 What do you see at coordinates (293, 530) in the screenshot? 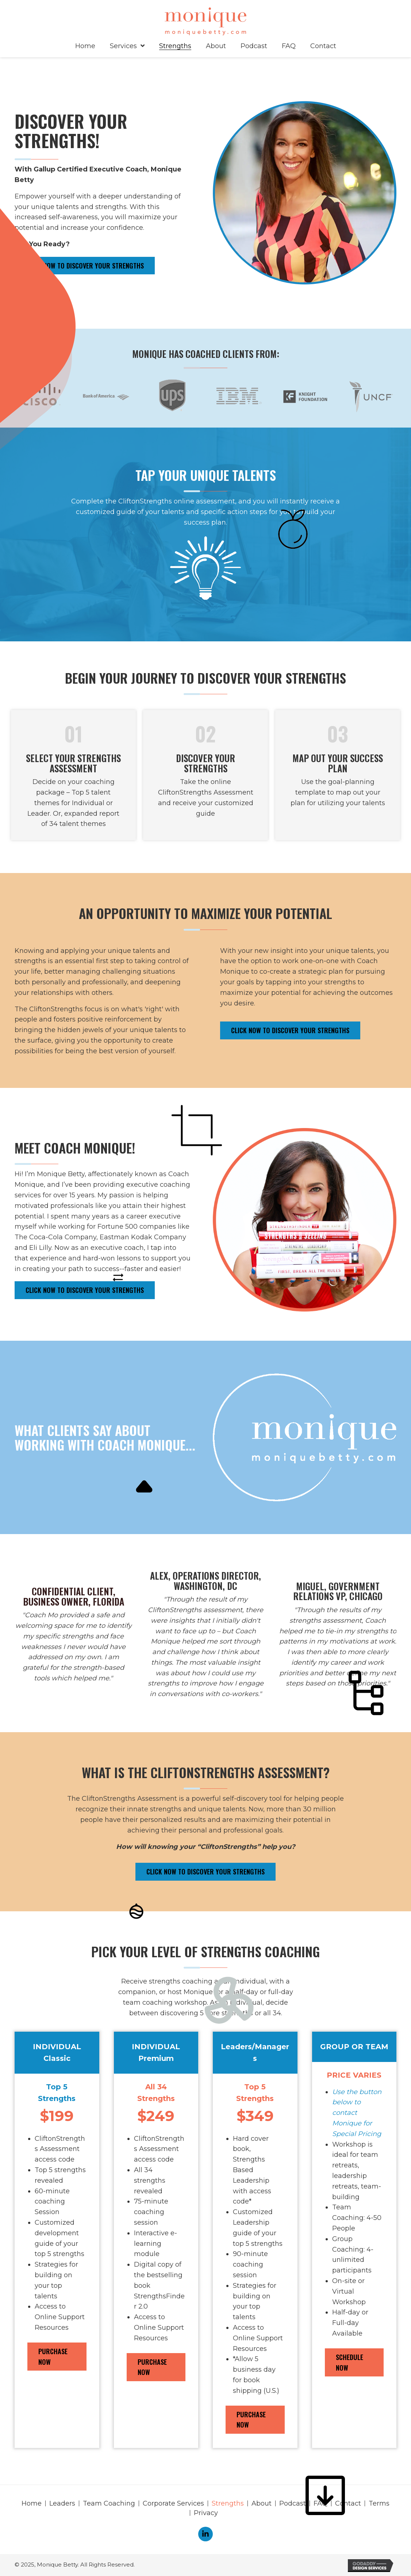
I see `select orange flavor or citrus option` at bounding box center [293, 530].